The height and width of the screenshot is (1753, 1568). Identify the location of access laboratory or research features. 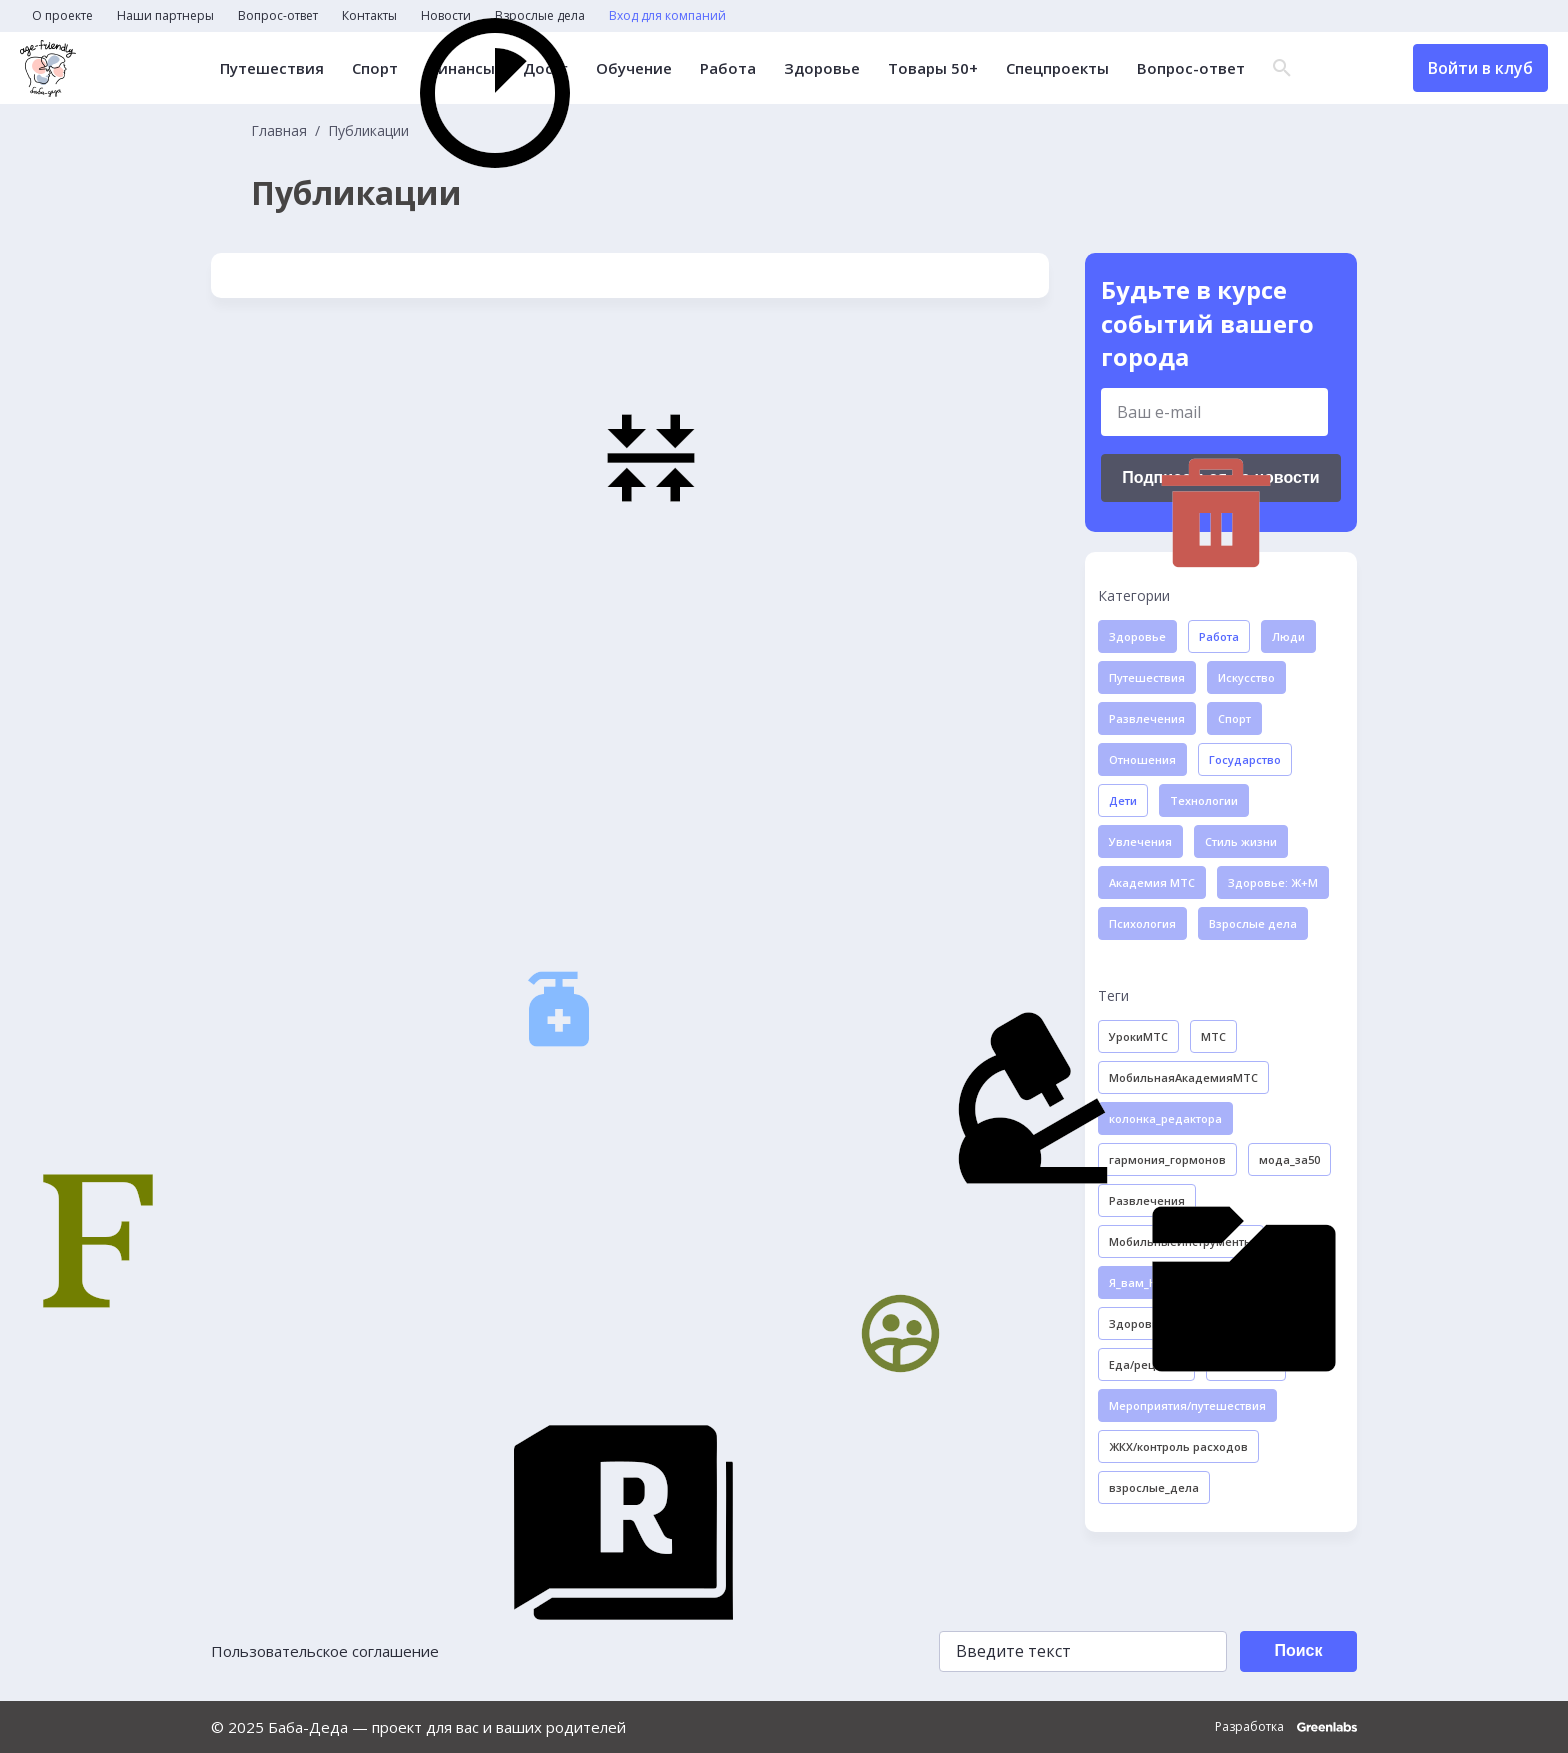
(1033, 1101).